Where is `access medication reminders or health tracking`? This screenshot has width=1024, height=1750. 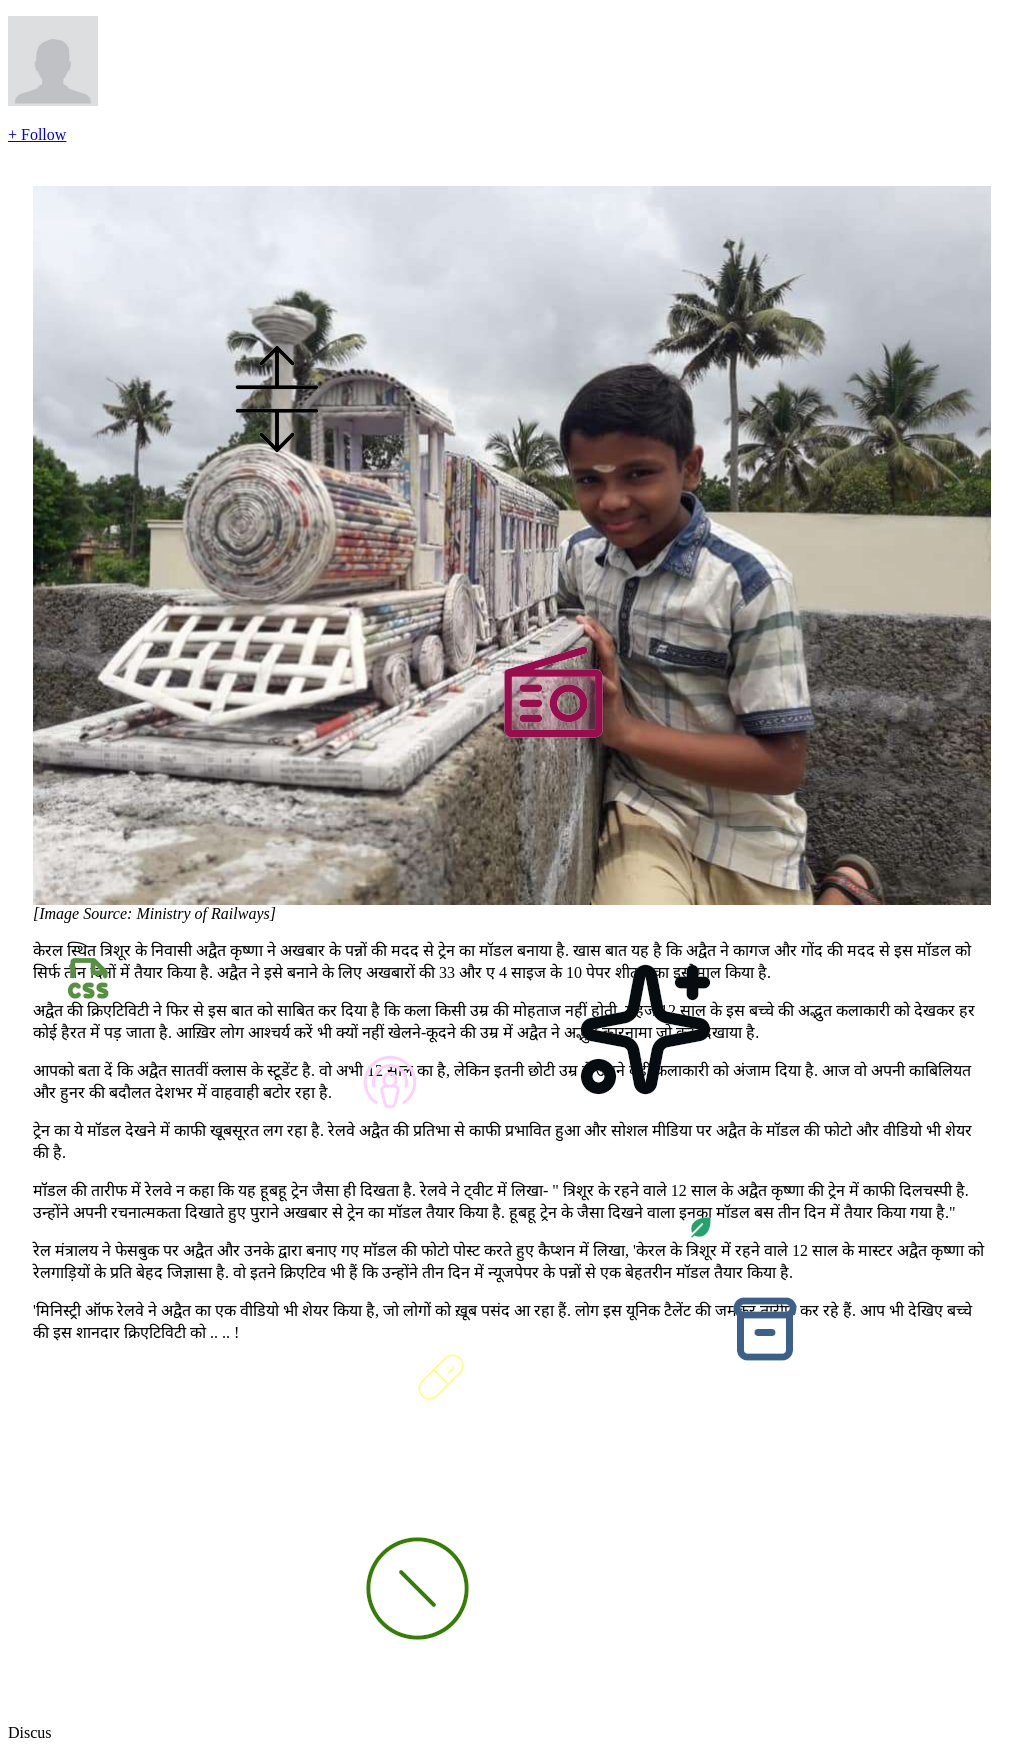 access medication reminders or health tracking is located at coordinates (441, 1377).